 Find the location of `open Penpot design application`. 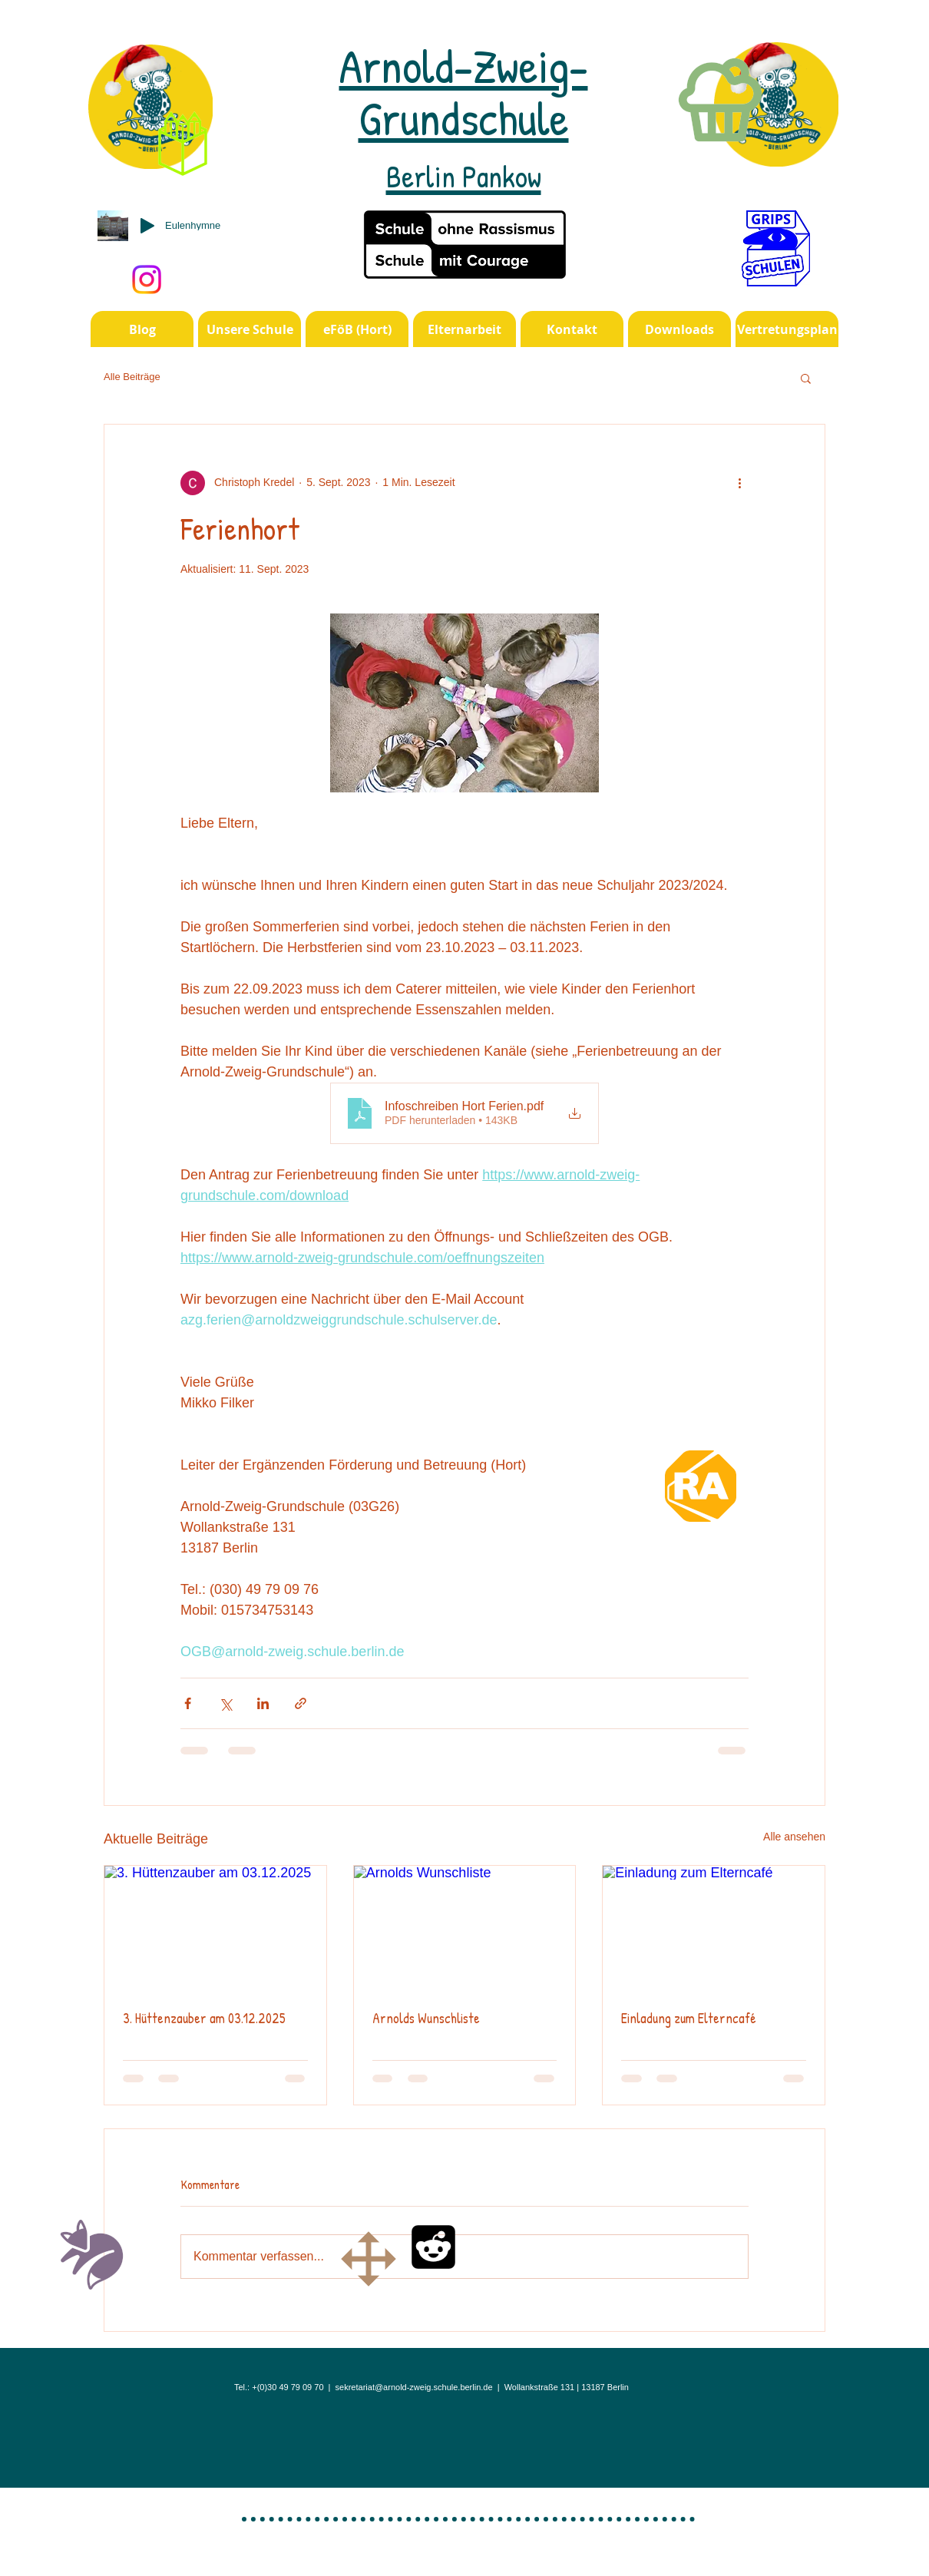

open Penpot design application is located at coordinates (183, 144).